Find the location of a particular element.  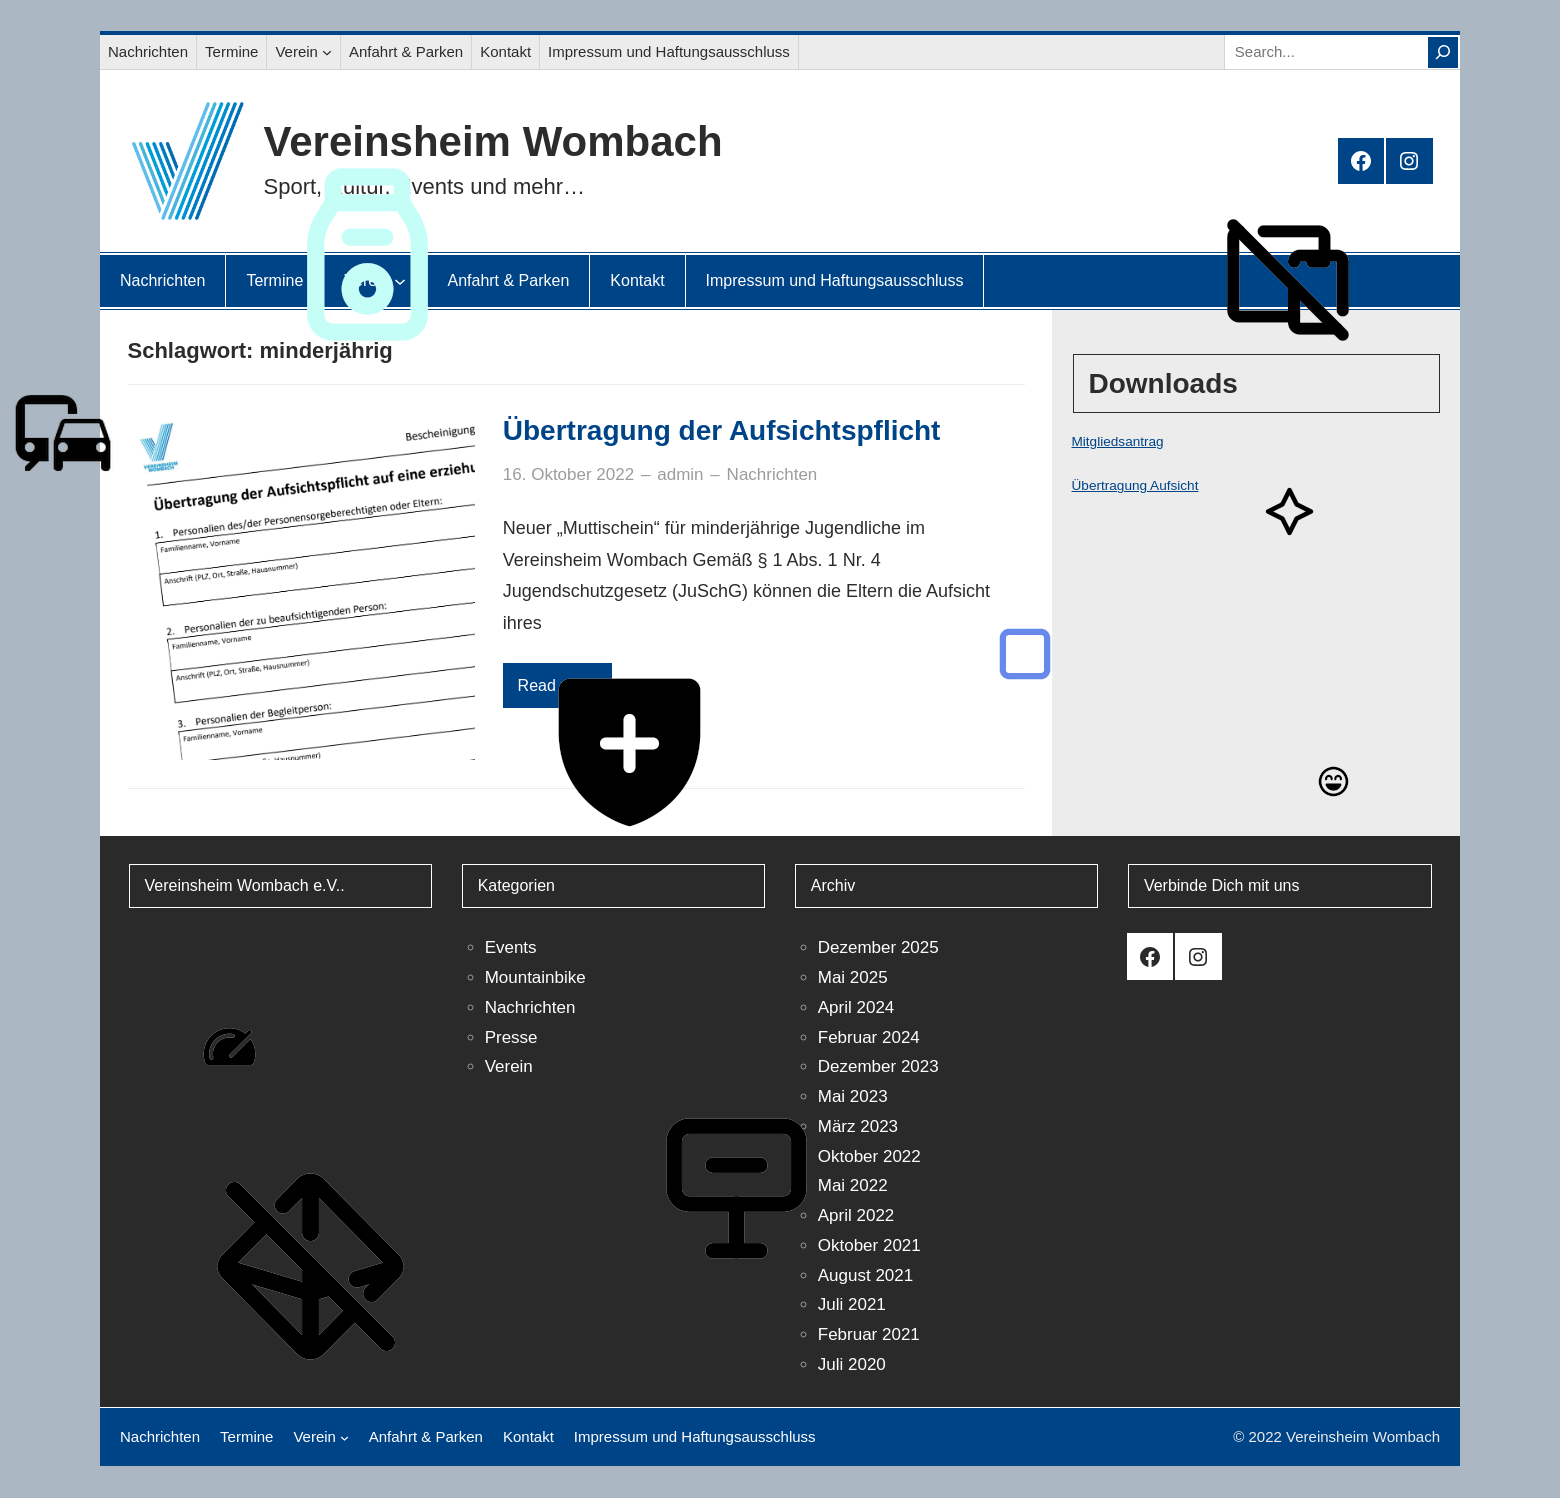

react with a laughing emoji is located at coordinates (1333, 781).